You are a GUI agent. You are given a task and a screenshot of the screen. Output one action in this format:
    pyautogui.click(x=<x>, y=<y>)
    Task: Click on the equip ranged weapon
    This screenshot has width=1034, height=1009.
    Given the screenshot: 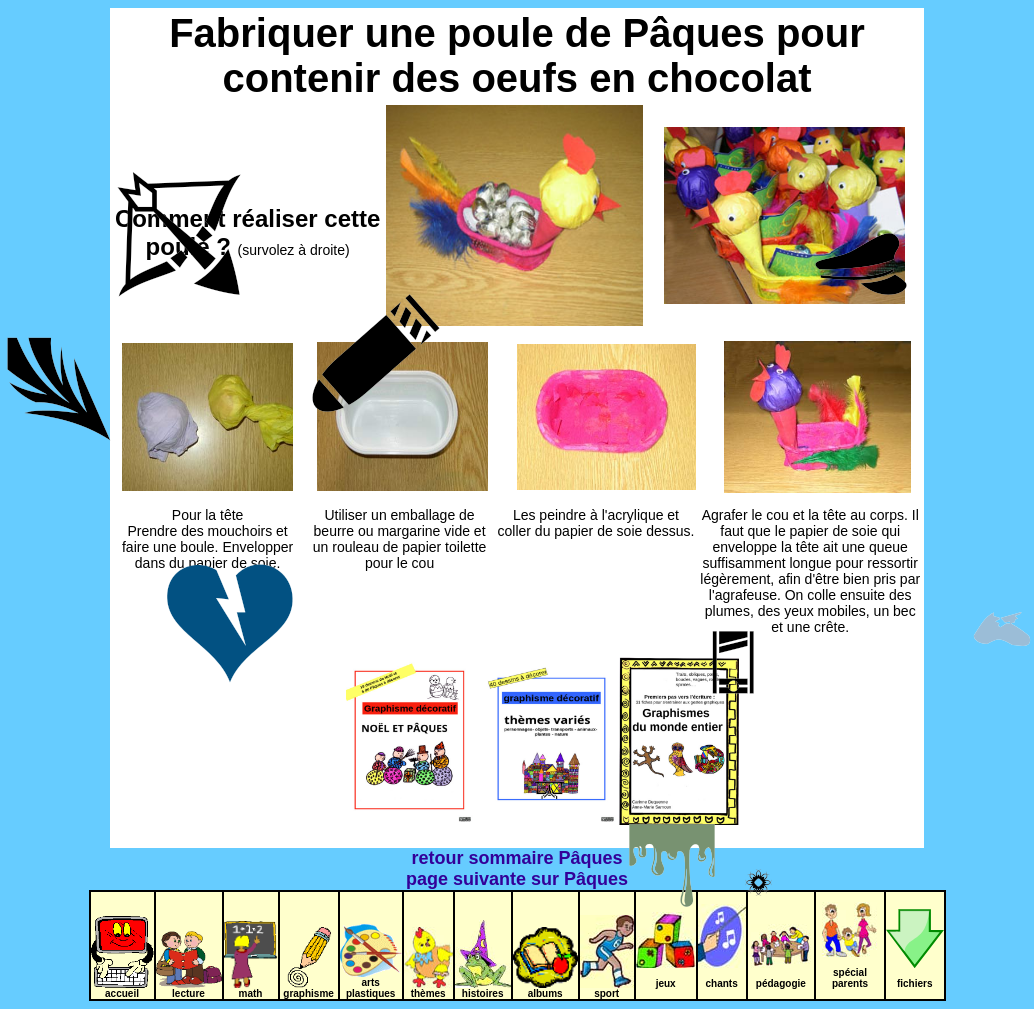 What is the action you would take?
    pyautogui.click(x=178, y=234)
    